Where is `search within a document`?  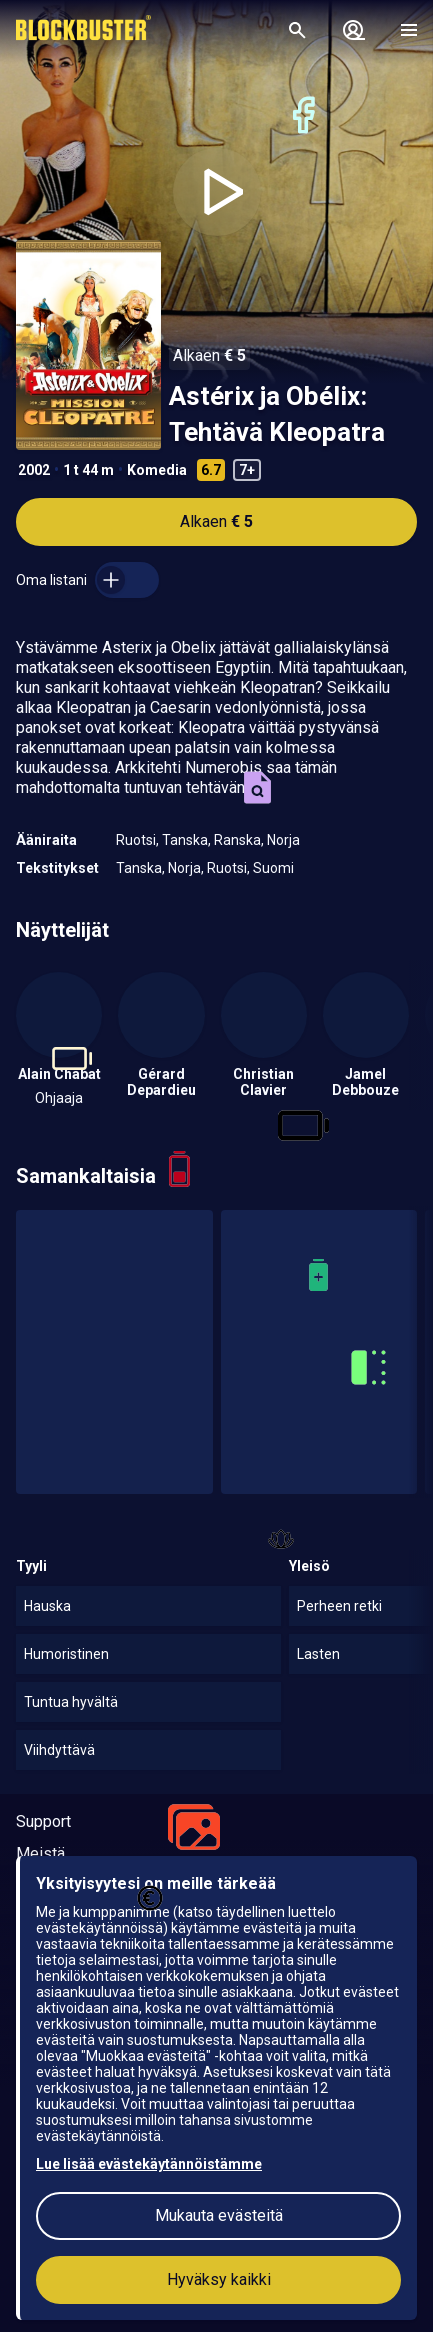
search within a document is located at coordinates (257, 787).